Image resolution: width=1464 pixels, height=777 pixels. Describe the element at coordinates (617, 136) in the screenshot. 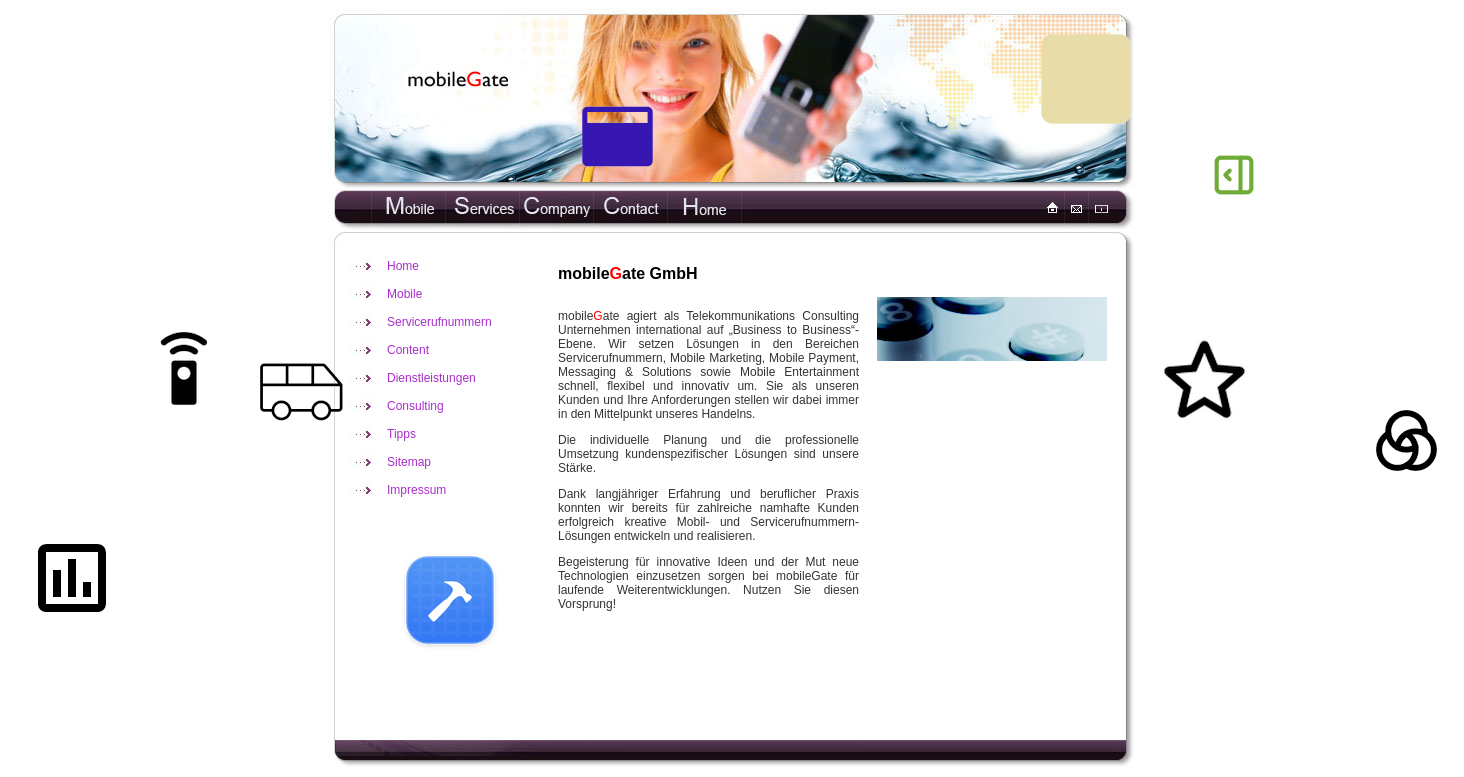

I see `open web browser` at that location.